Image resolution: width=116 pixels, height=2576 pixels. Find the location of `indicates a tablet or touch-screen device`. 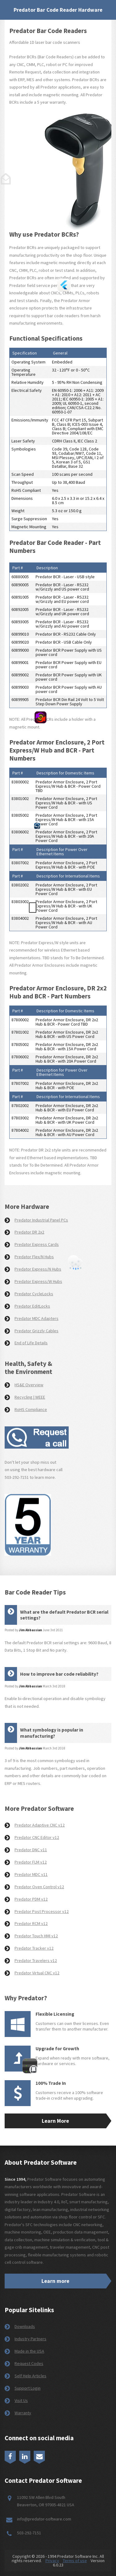

indicates a tablet or touch-screen device is located at coordinates (32, 907).